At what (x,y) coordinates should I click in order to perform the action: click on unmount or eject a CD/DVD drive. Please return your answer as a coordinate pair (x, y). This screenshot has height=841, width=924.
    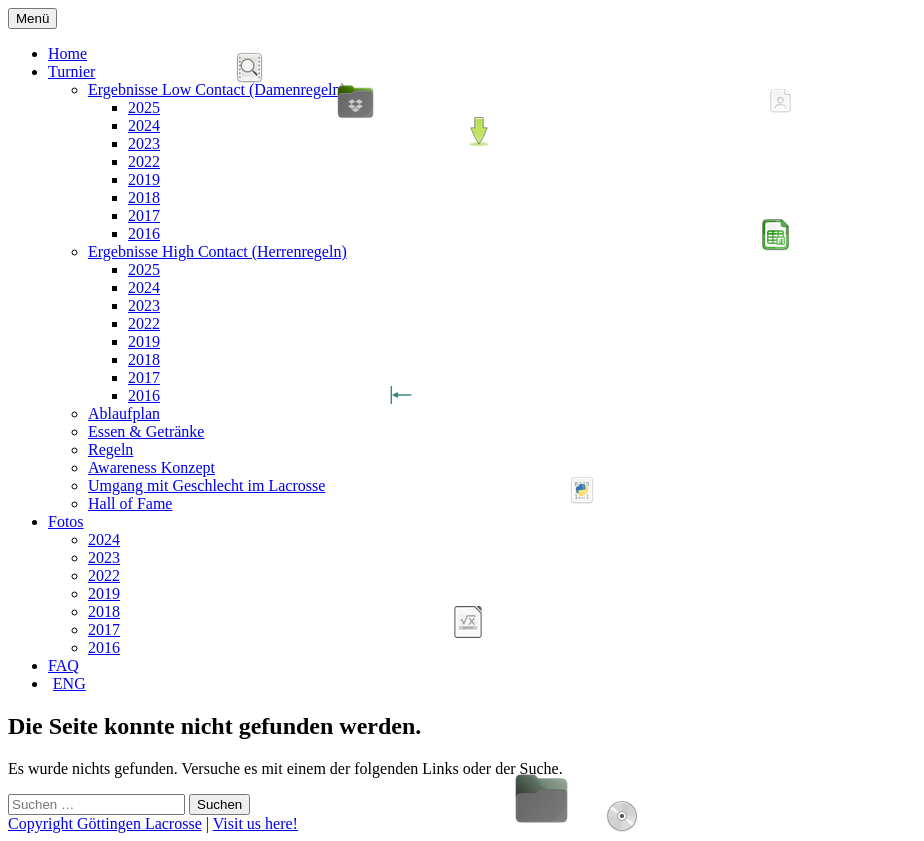
    Looking at the image, I should click on (622, 816).